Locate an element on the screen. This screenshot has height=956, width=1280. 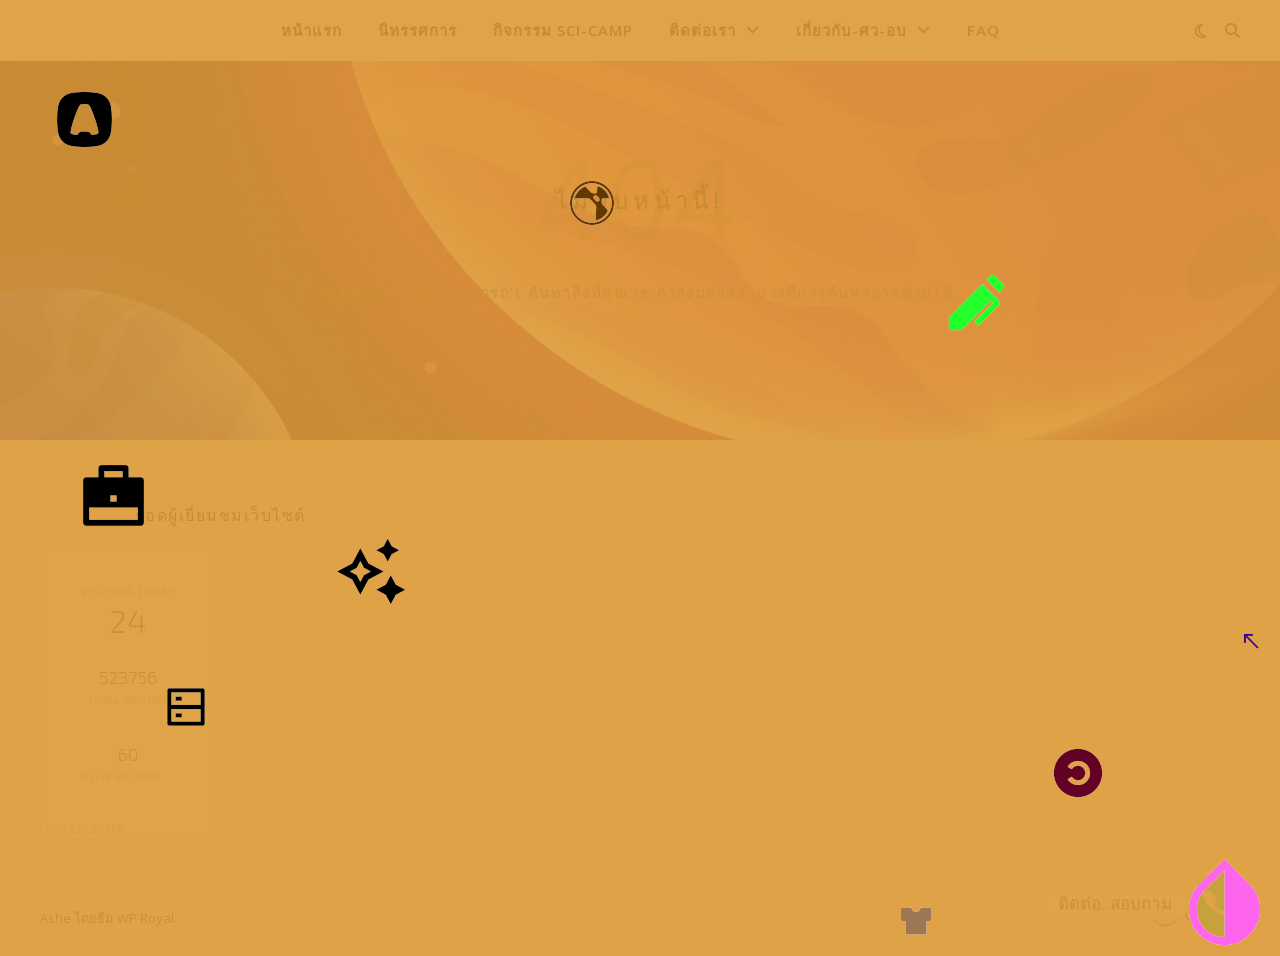
access server settings is located at coordinates (186, 707).